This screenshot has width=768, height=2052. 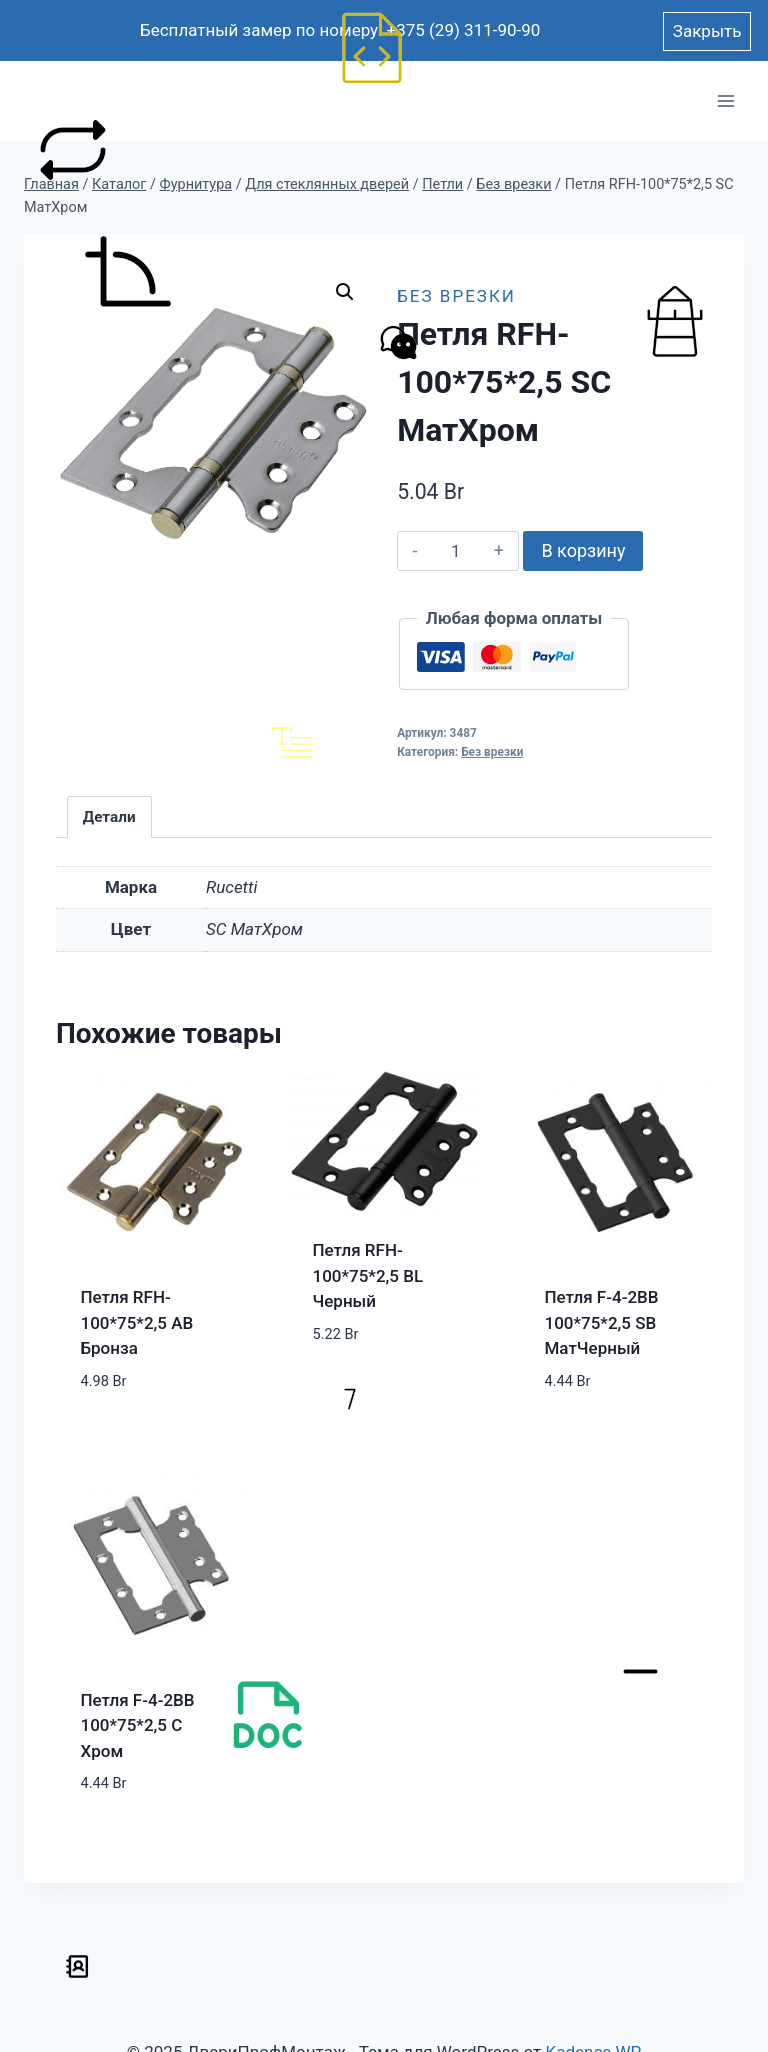 What do you see at coordinates (372, 48) in the screenshot?
I see `view source code file` at bounding box center [372, 48].